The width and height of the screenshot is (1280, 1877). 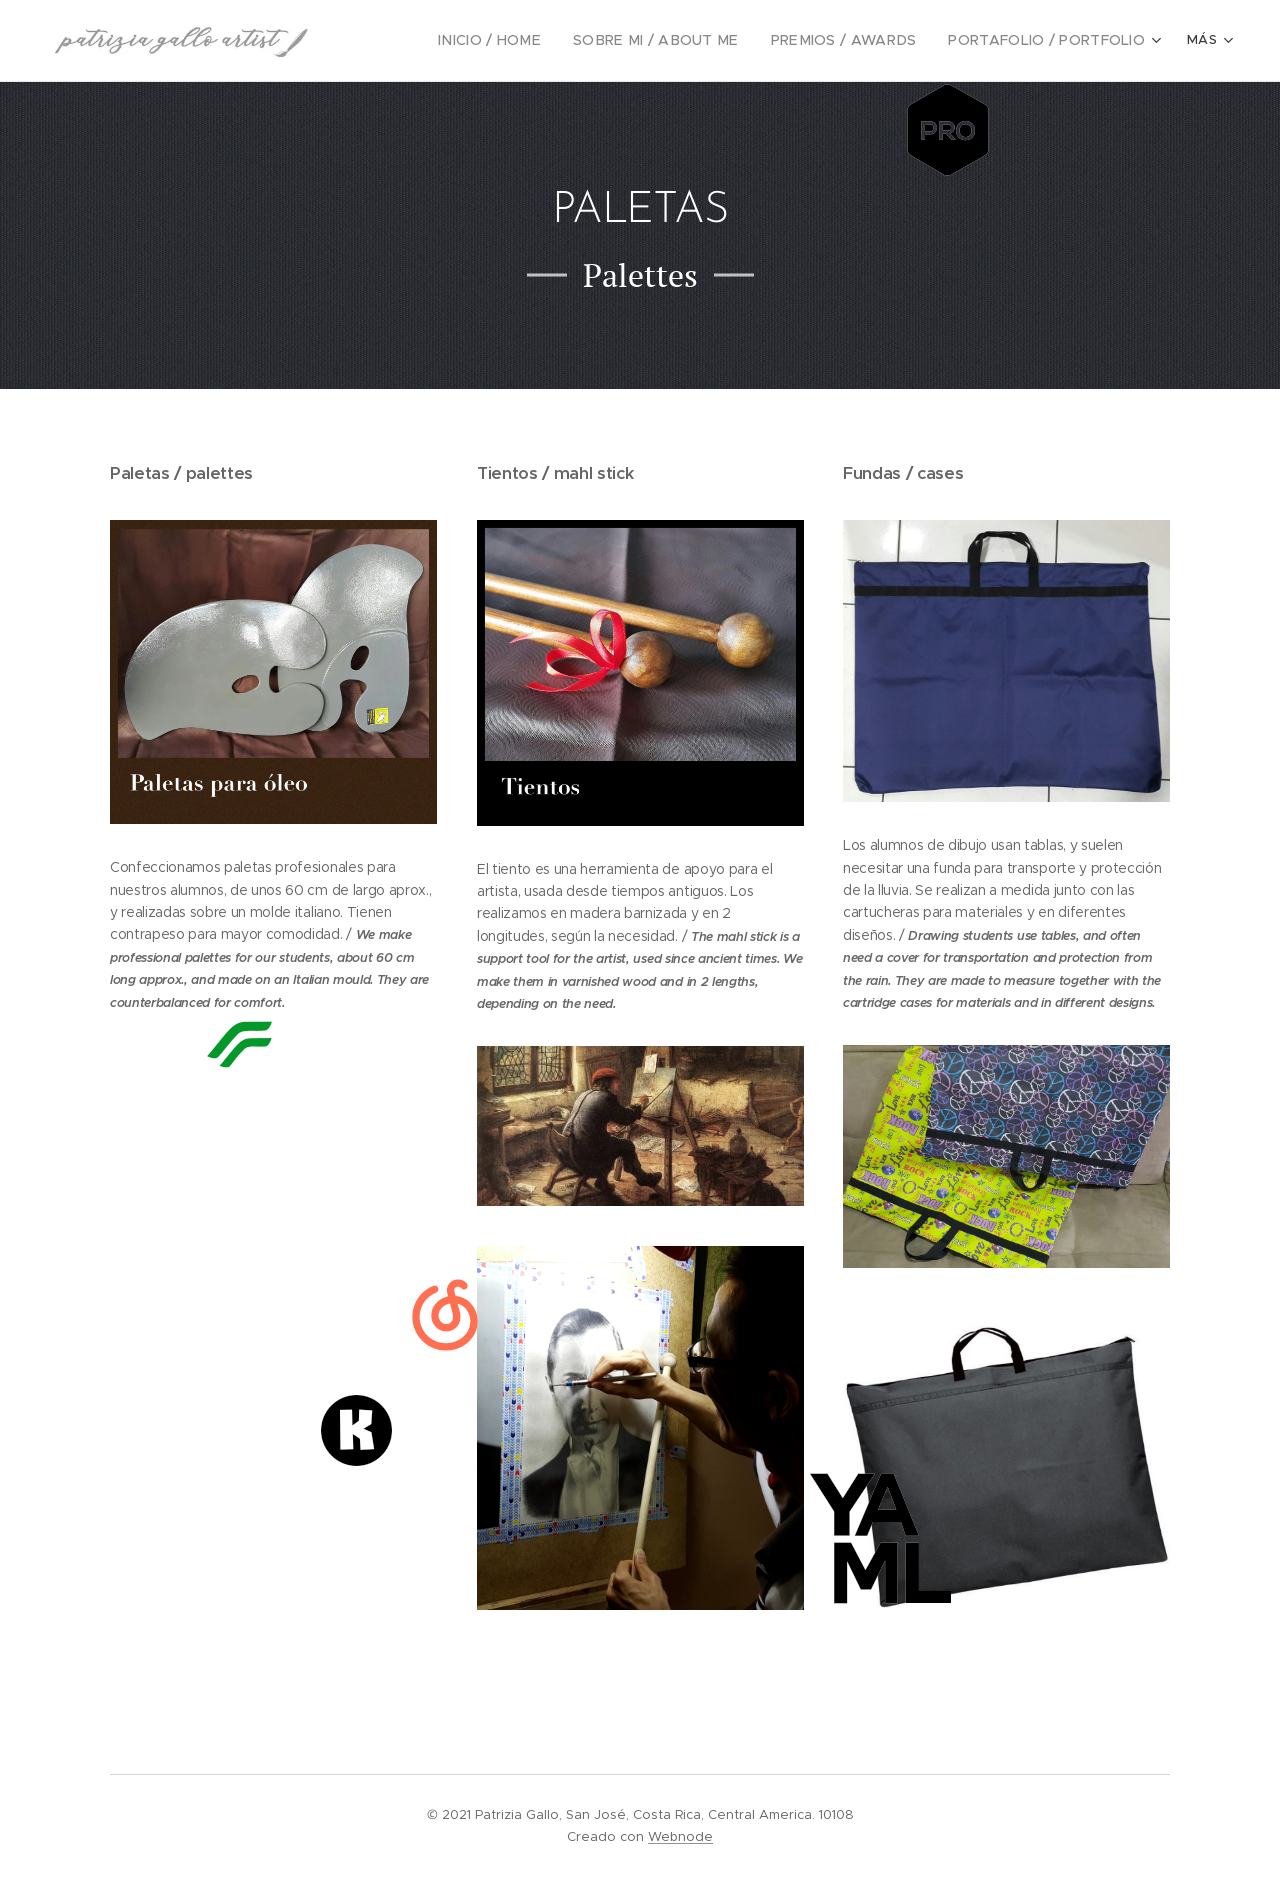 I want to click on indicates a YAML configuration file, so click(x=880, y=1538).